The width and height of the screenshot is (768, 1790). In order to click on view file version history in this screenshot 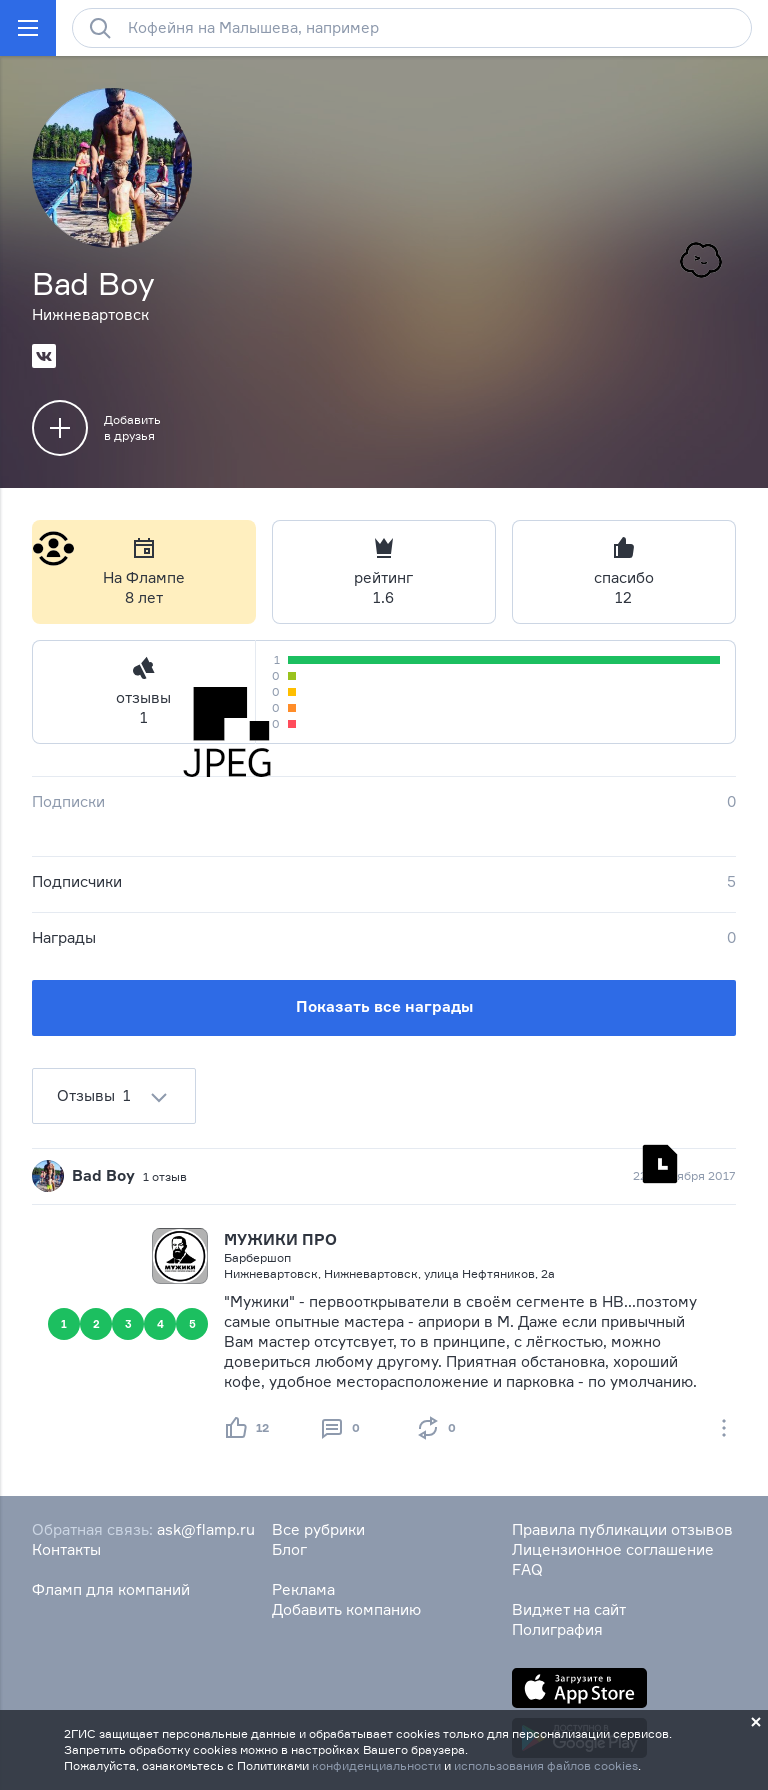, I will do `click(660, 1164)`.